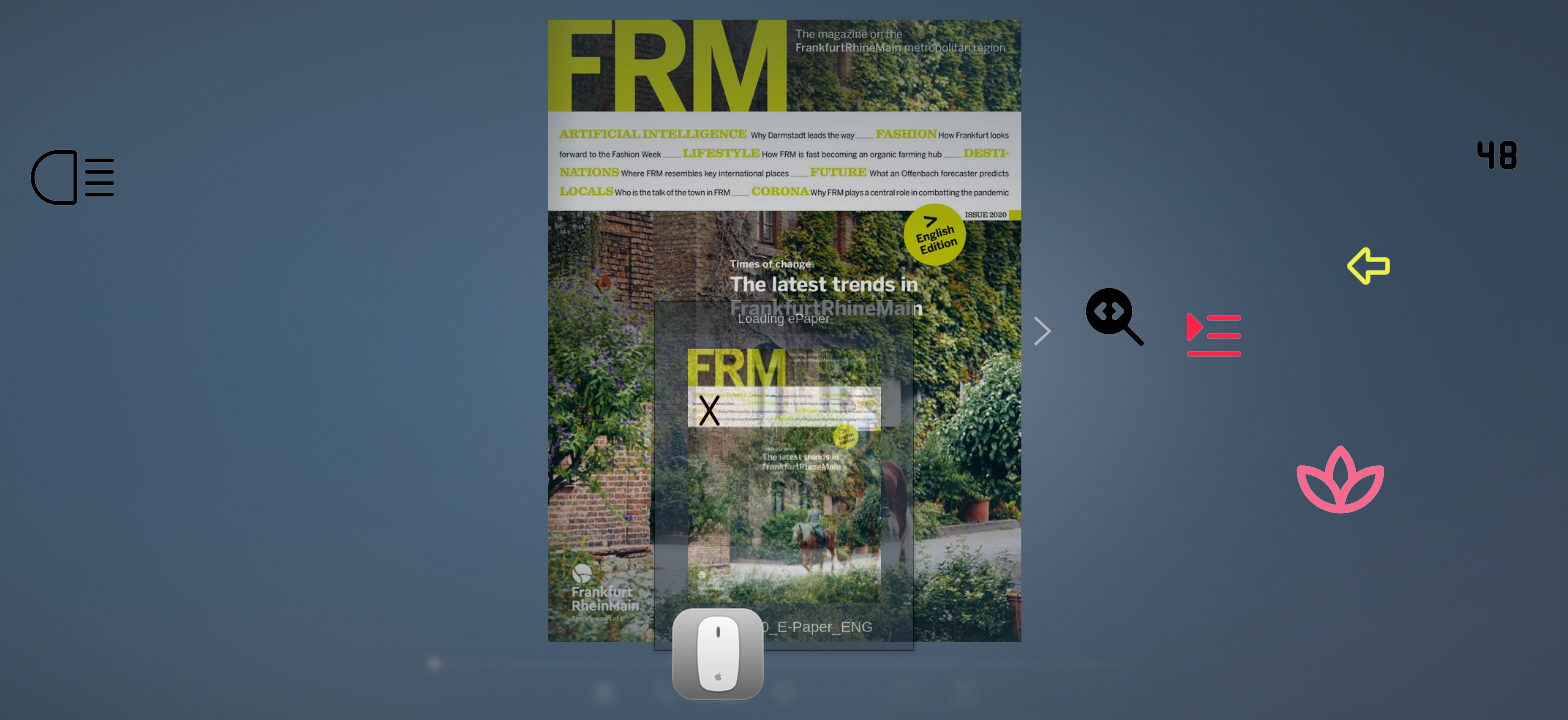  What do you see at coordinates (718, 654) in the screenshot?
I see `configure mouse settings` at bounding box center [718, 654].